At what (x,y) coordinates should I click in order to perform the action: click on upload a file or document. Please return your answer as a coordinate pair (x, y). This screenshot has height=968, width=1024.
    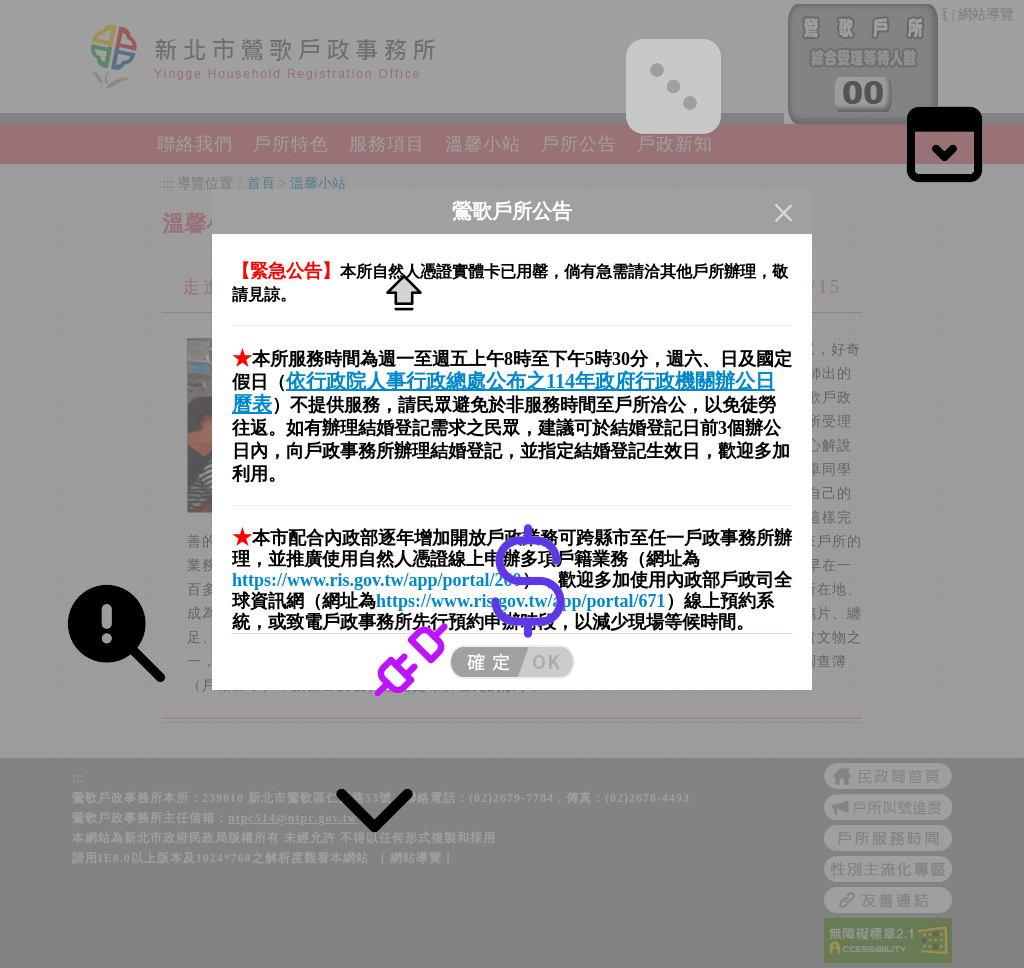
    Looking at the image, I should click on (404, 294).